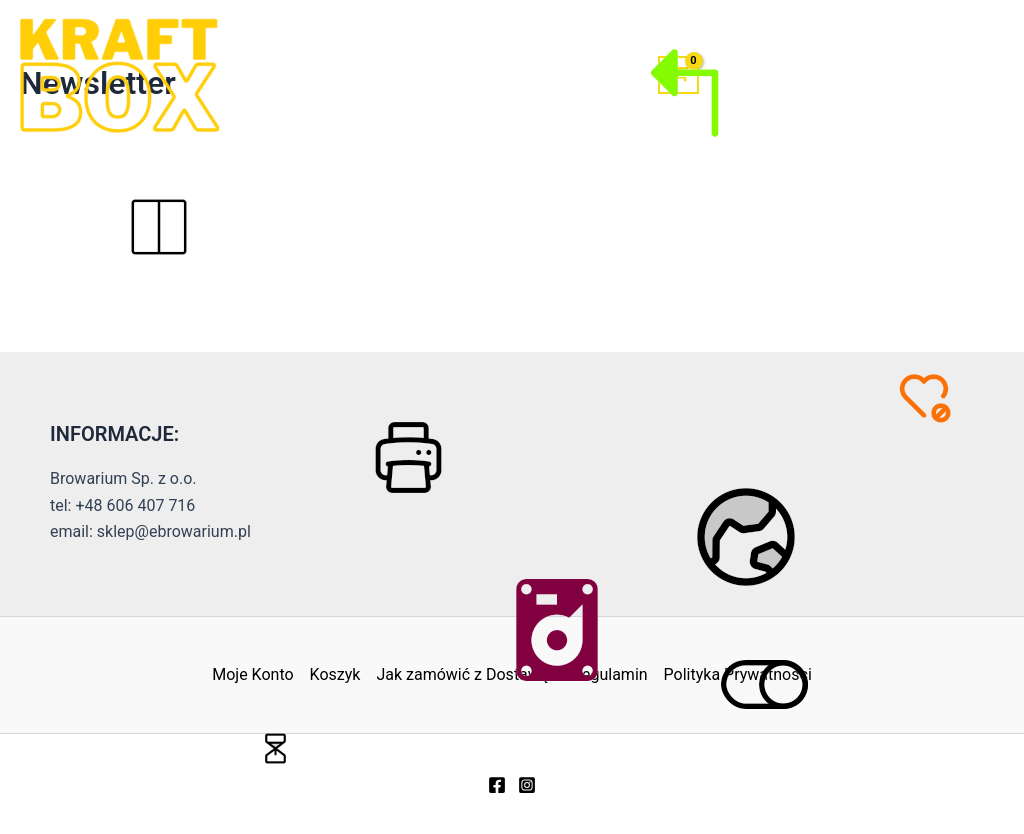 The image size is (1024, 834). I want to click on undo or go back to previous action, so click(688, 93).